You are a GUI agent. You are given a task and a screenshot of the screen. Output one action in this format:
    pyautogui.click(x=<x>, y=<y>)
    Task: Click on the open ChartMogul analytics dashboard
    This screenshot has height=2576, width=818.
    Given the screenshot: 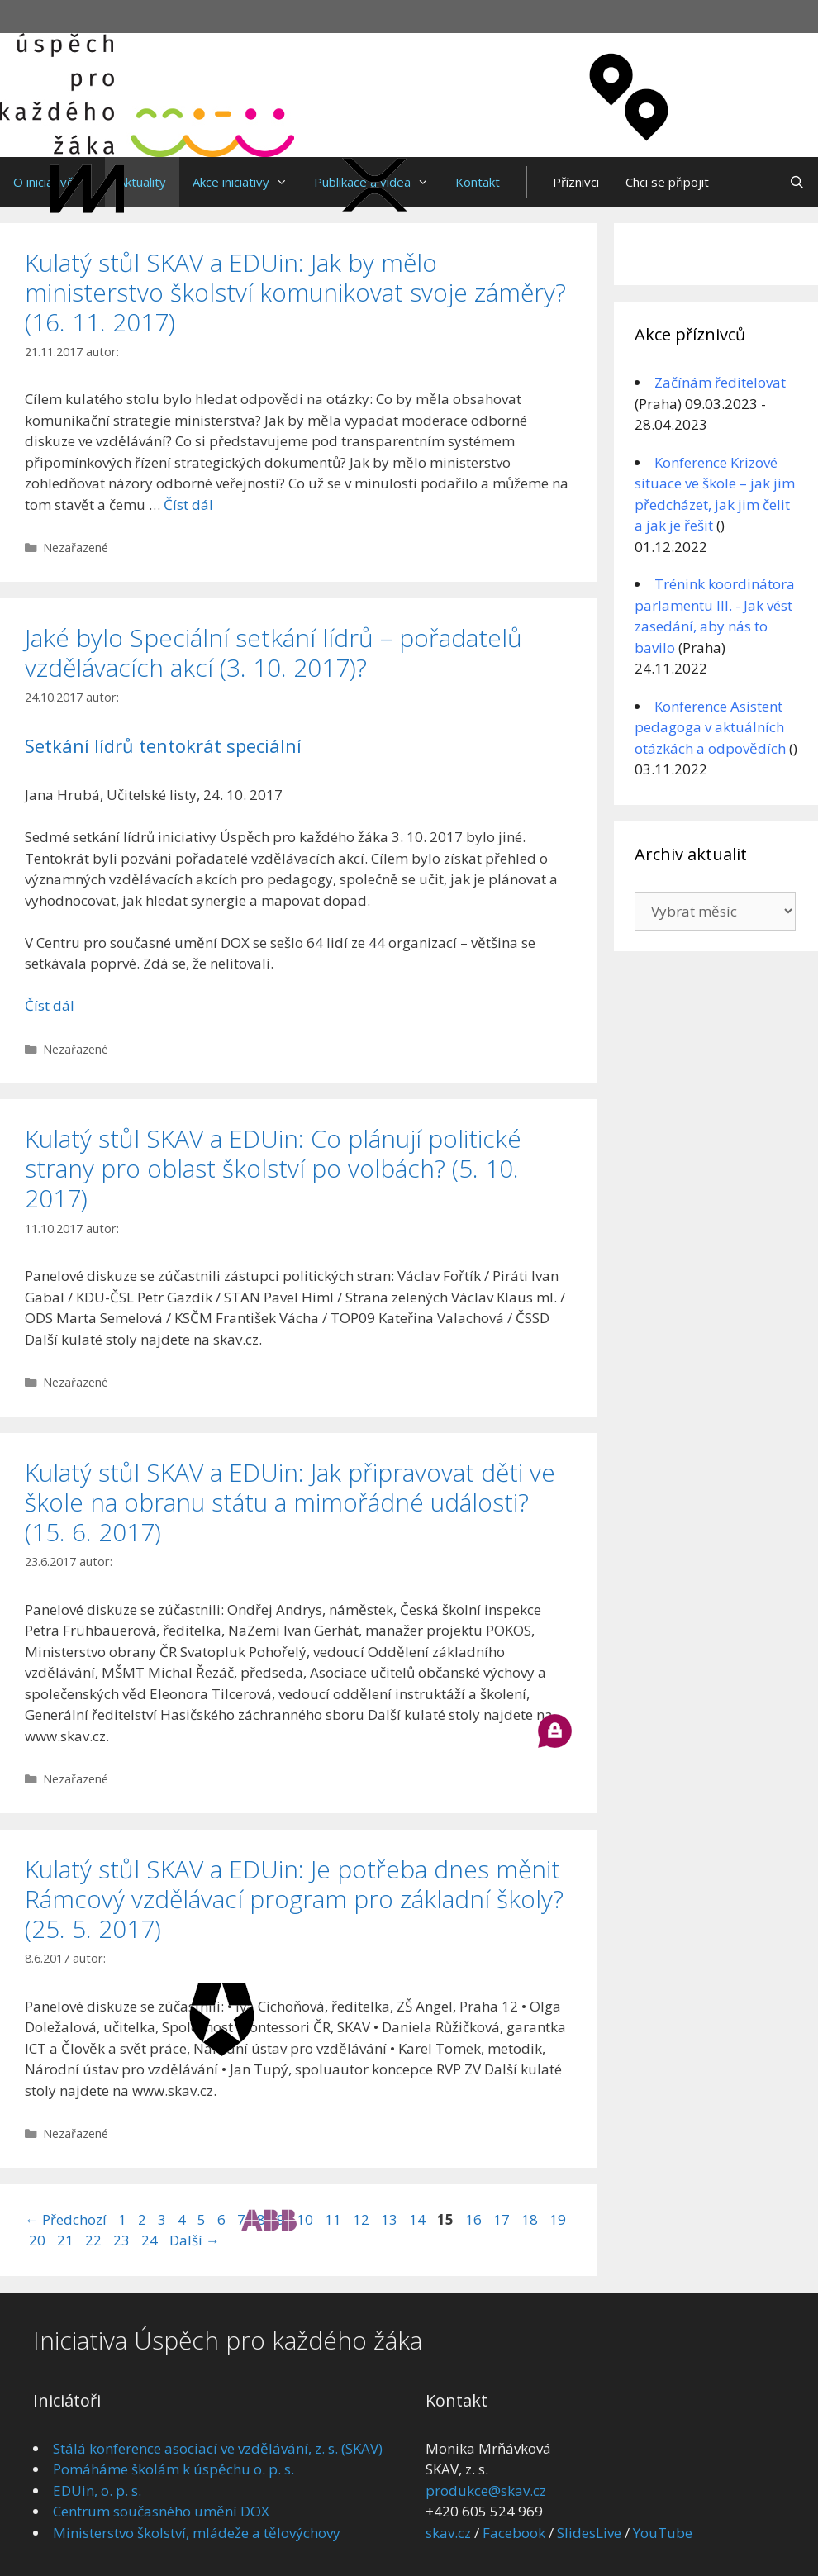 What is the action you would take?
    pyautogui.click(x=87, y=188)
    